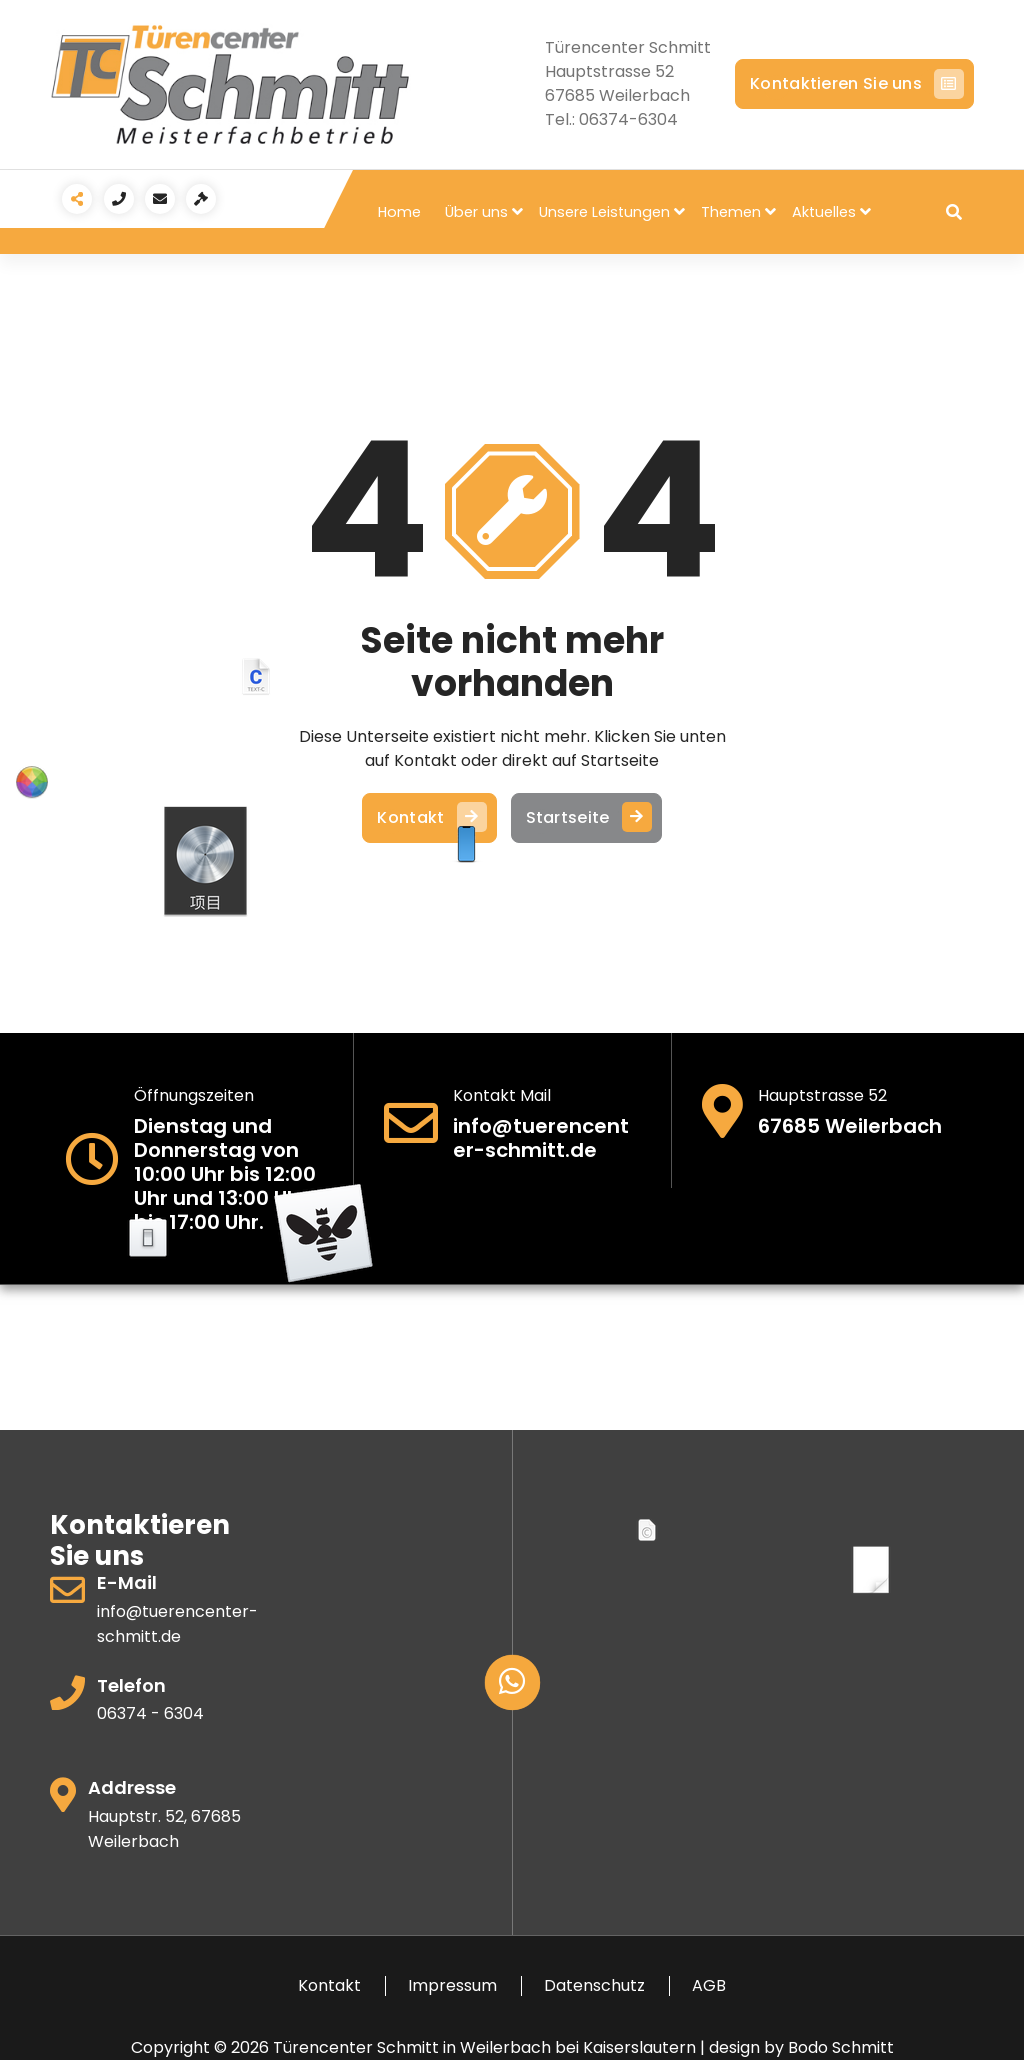 This screenshot has width=1024, height=2060. What do you see at coordinates (647, 1530) in the screenshot?
I see `indicates a file with copyright protection` at bounding box center [647, 1530].